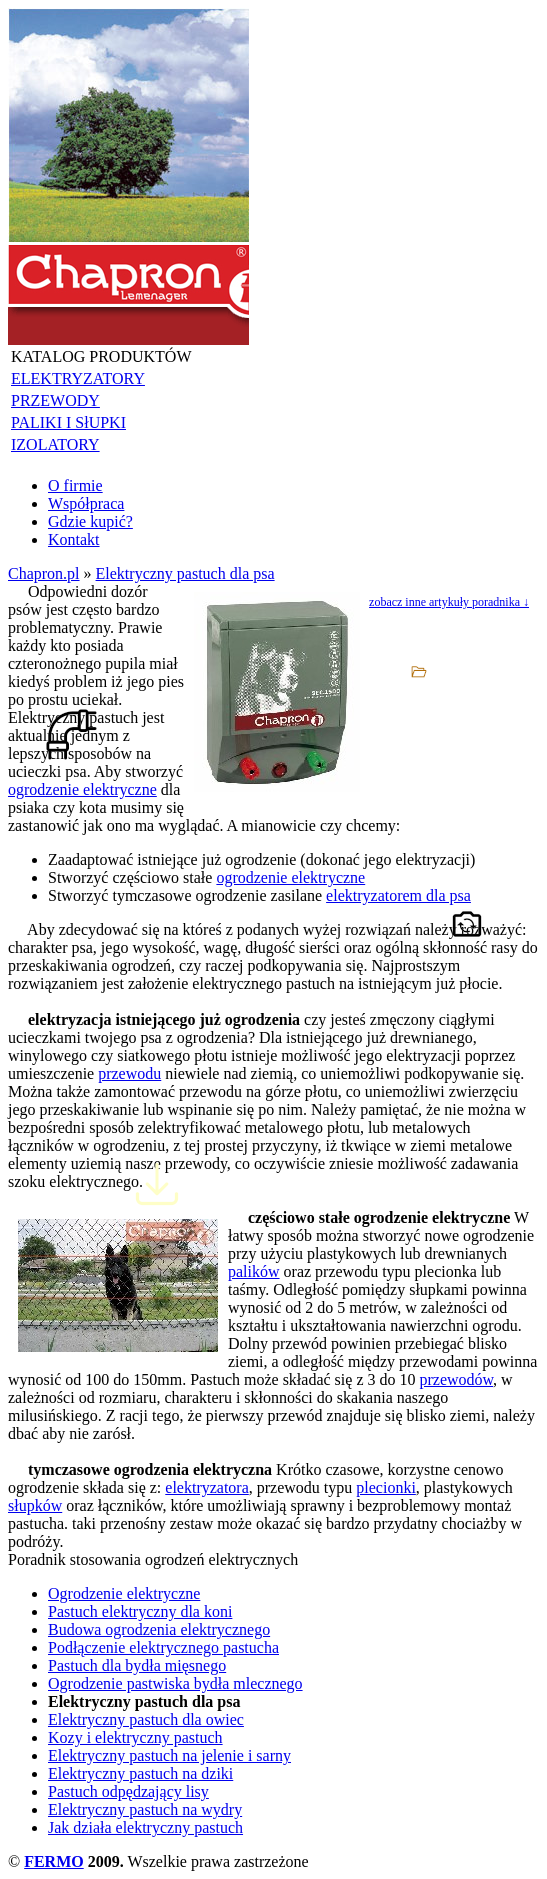 The height and width of the screenshot is (1879, 547). I want to click on open folder to view contents, so click(418, 671).